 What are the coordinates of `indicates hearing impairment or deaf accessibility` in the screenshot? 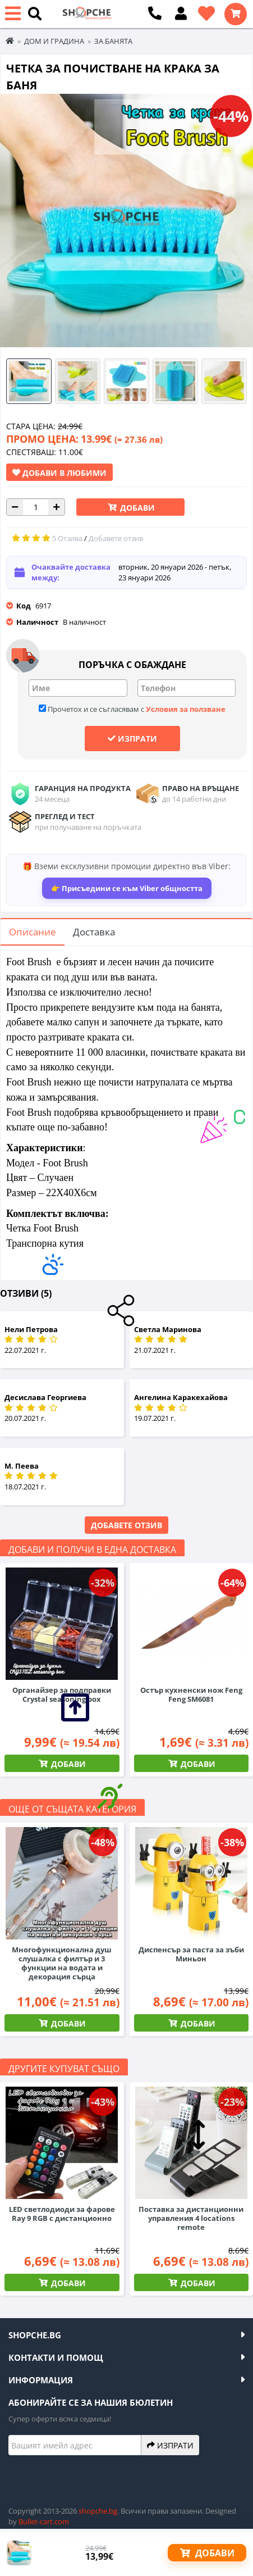 It's located at (110, 1796).